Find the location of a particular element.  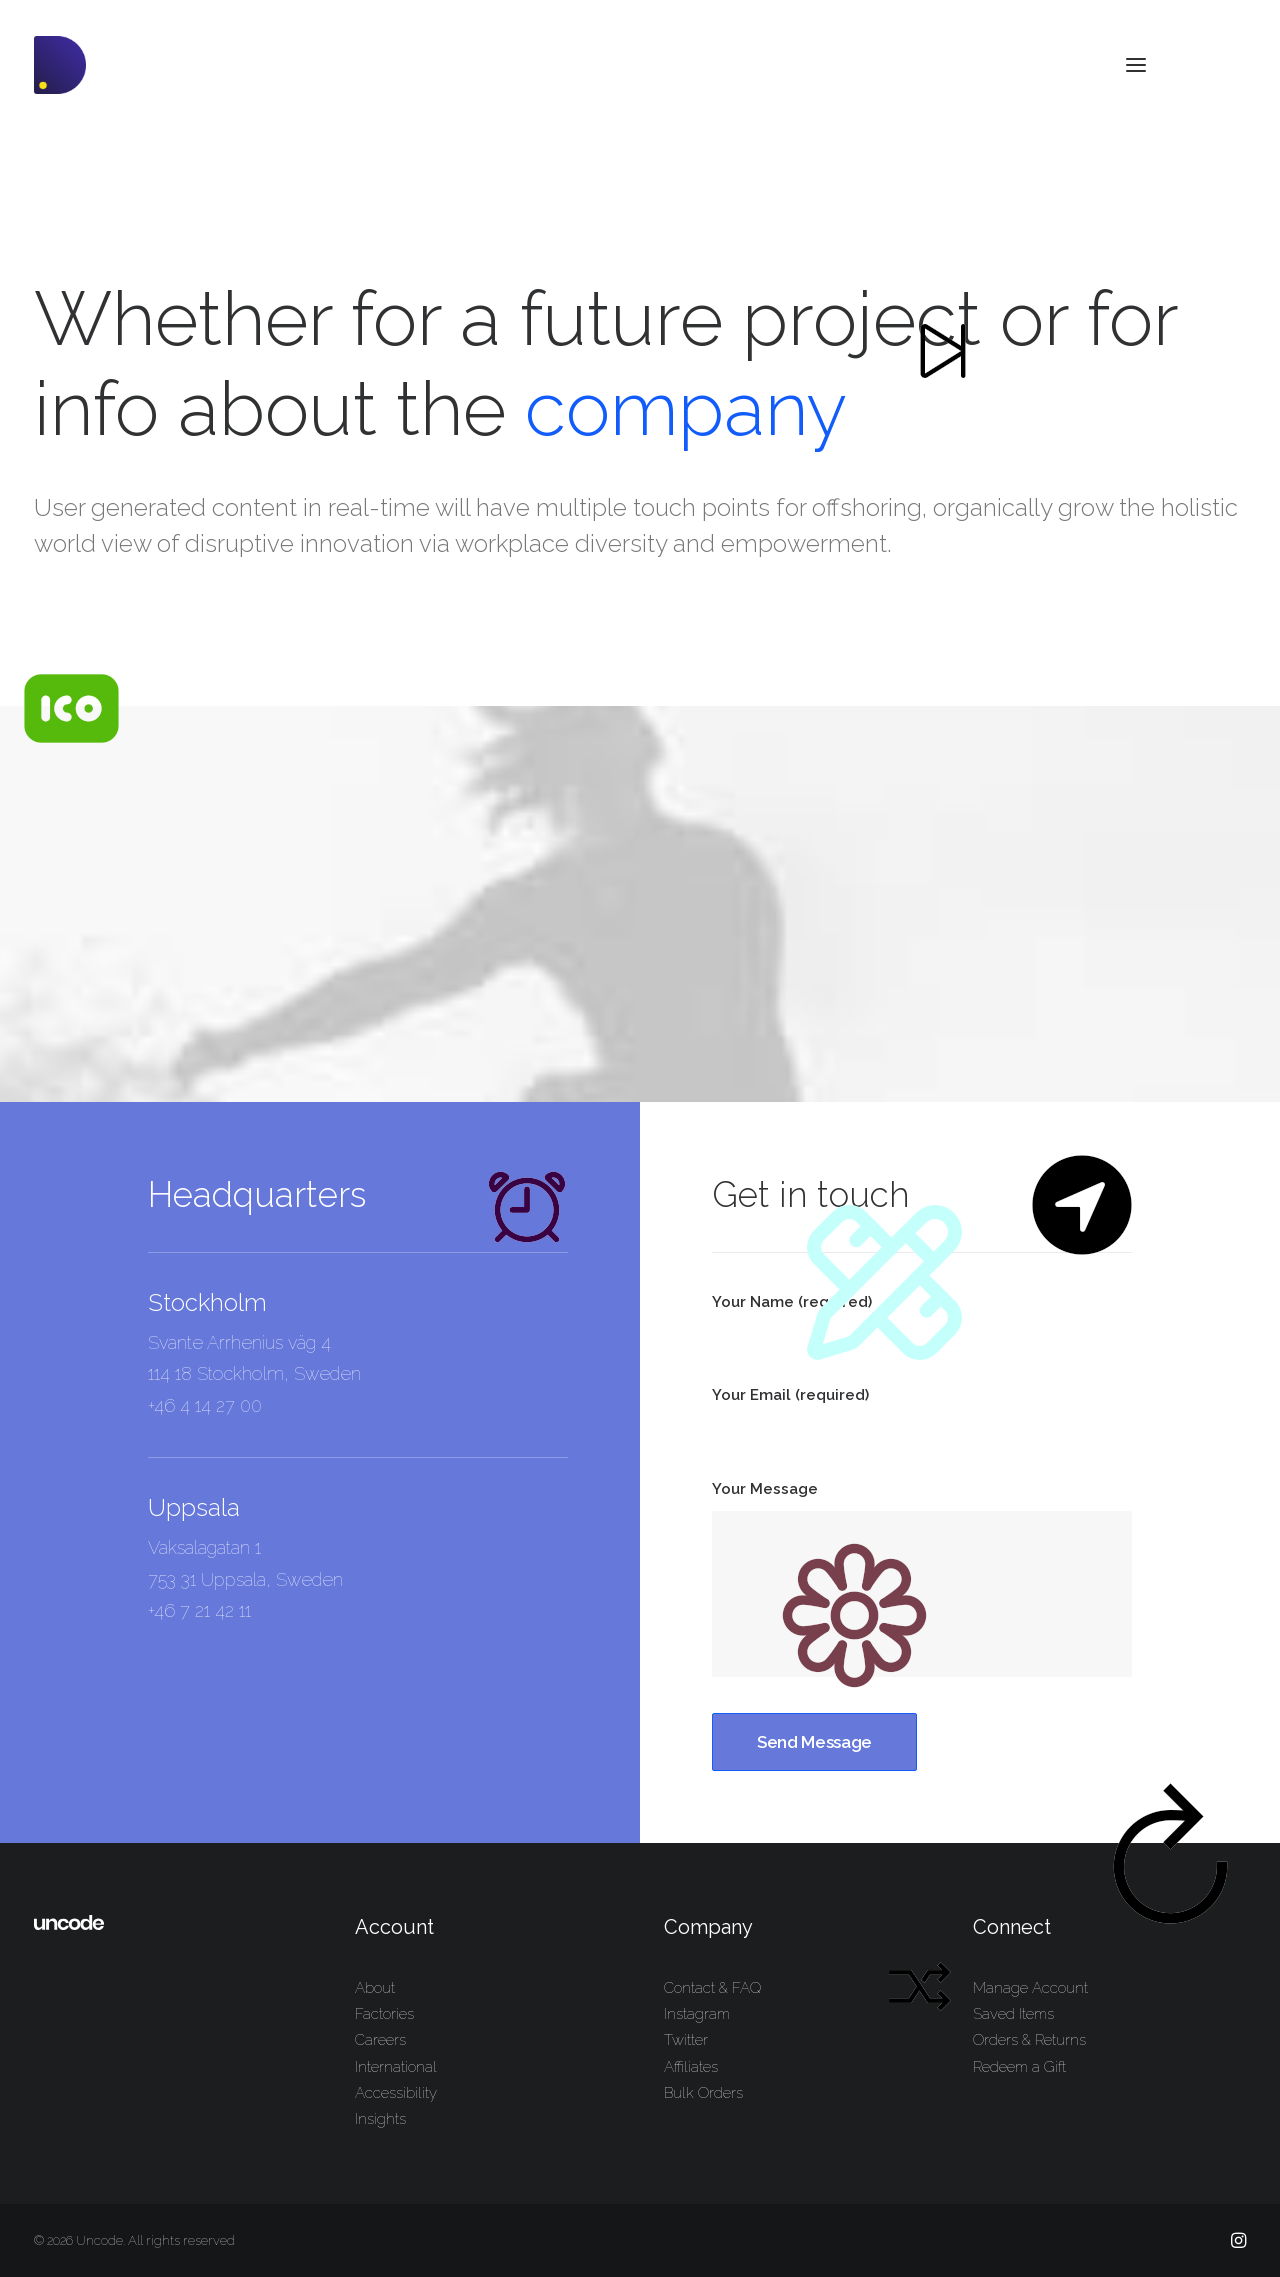

set or manage alarms is located at coordinates (527, 1207).